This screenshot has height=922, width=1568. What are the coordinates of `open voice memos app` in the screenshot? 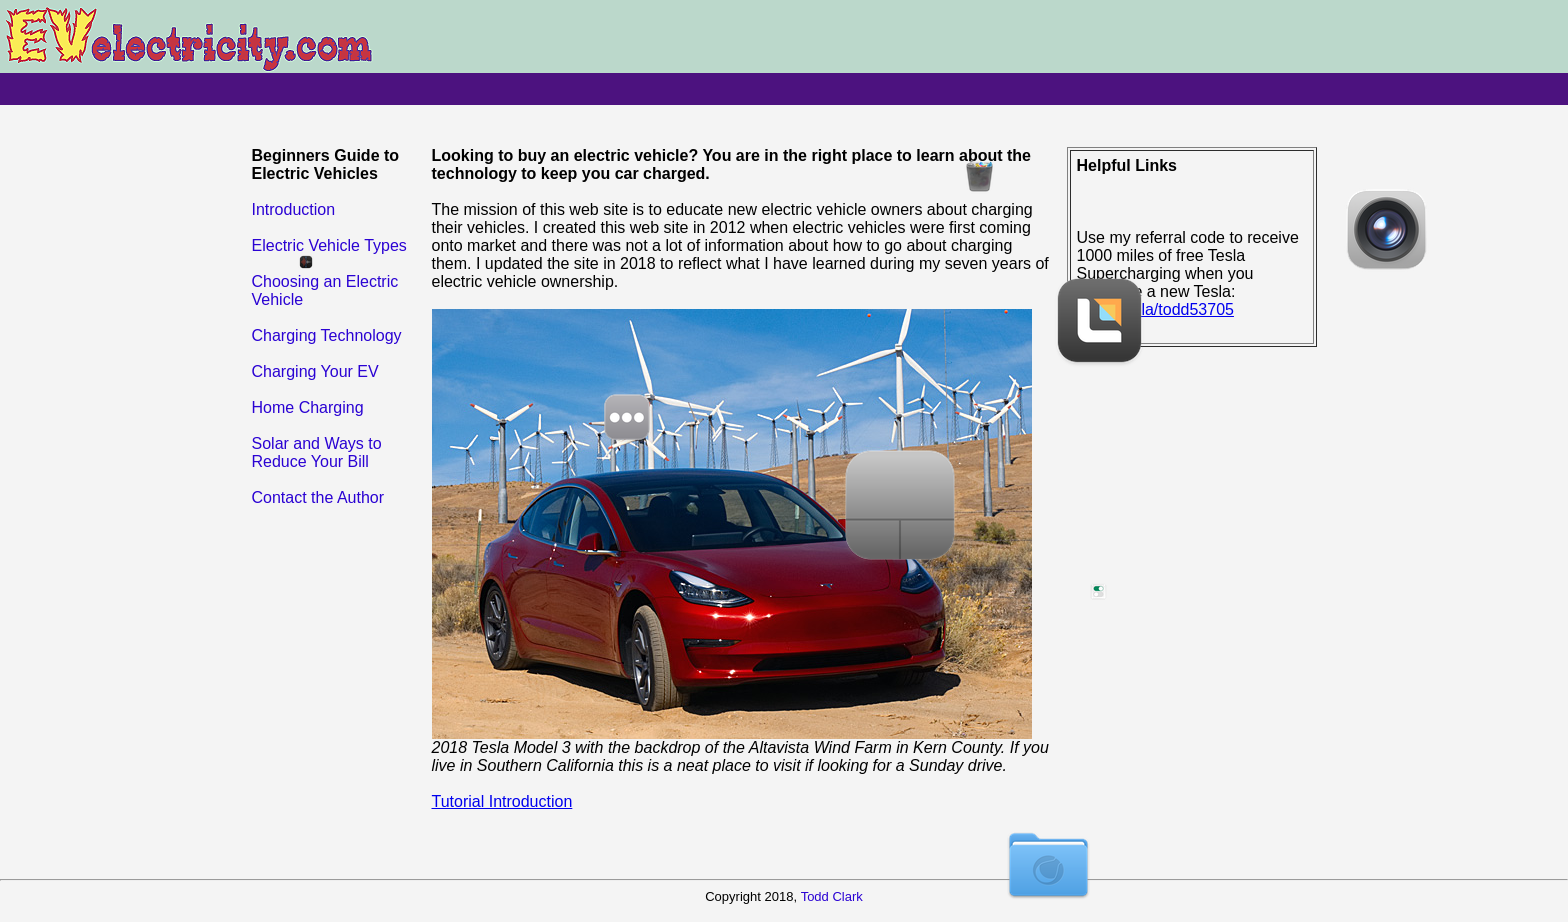 It's located at (306, 262).